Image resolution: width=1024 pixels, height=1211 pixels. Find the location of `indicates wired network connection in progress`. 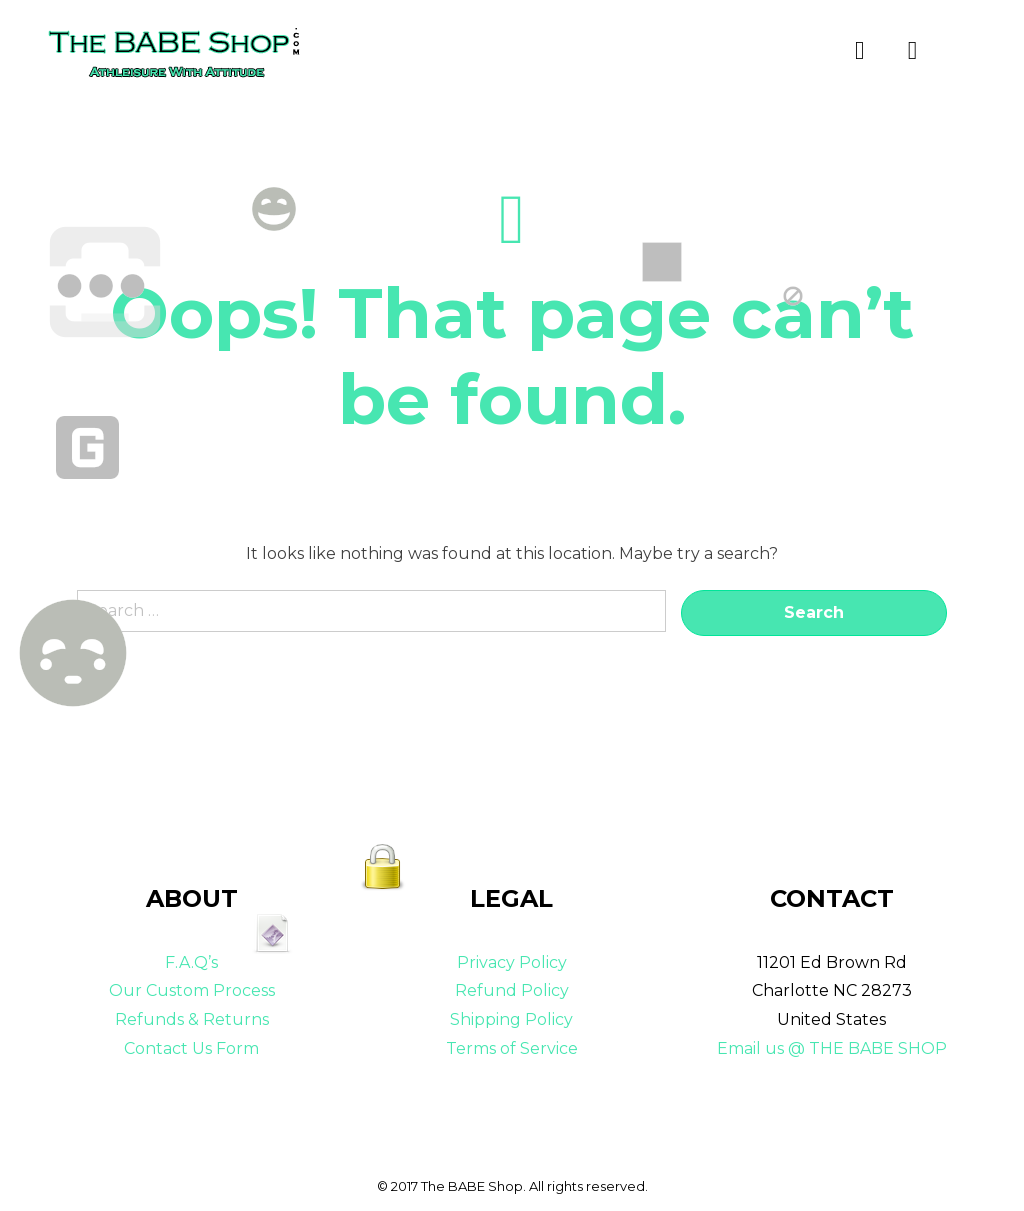

indicates wired network connection in progress is located at coordinates (105, 282).